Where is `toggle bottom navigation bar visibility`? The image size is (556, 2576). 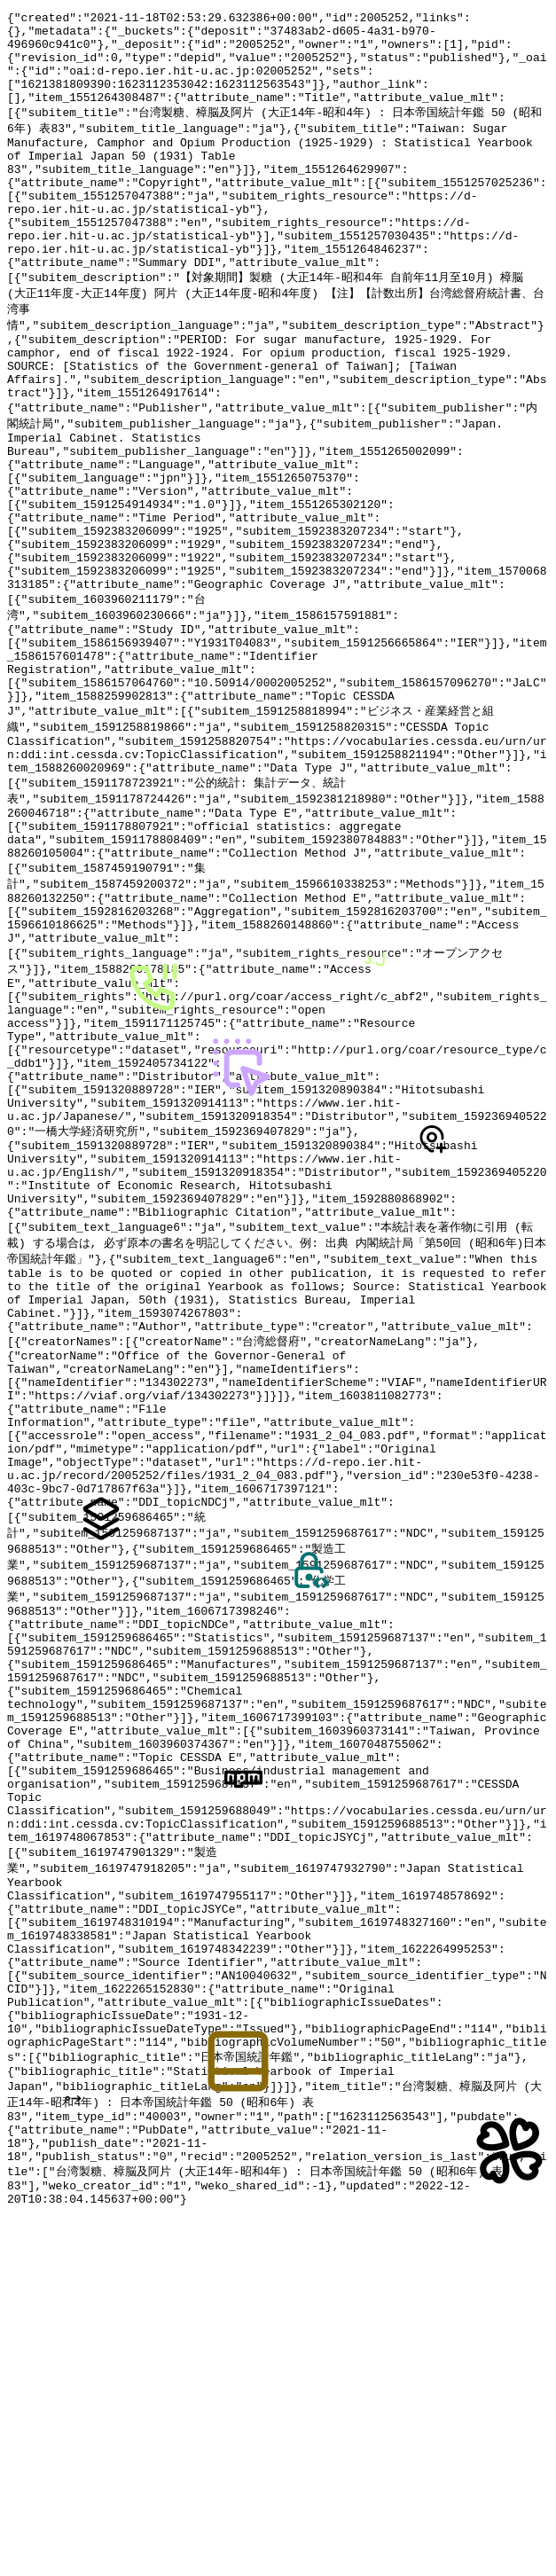 toggle bottom navigation bar visibility is located at coordinates (238, 2061).